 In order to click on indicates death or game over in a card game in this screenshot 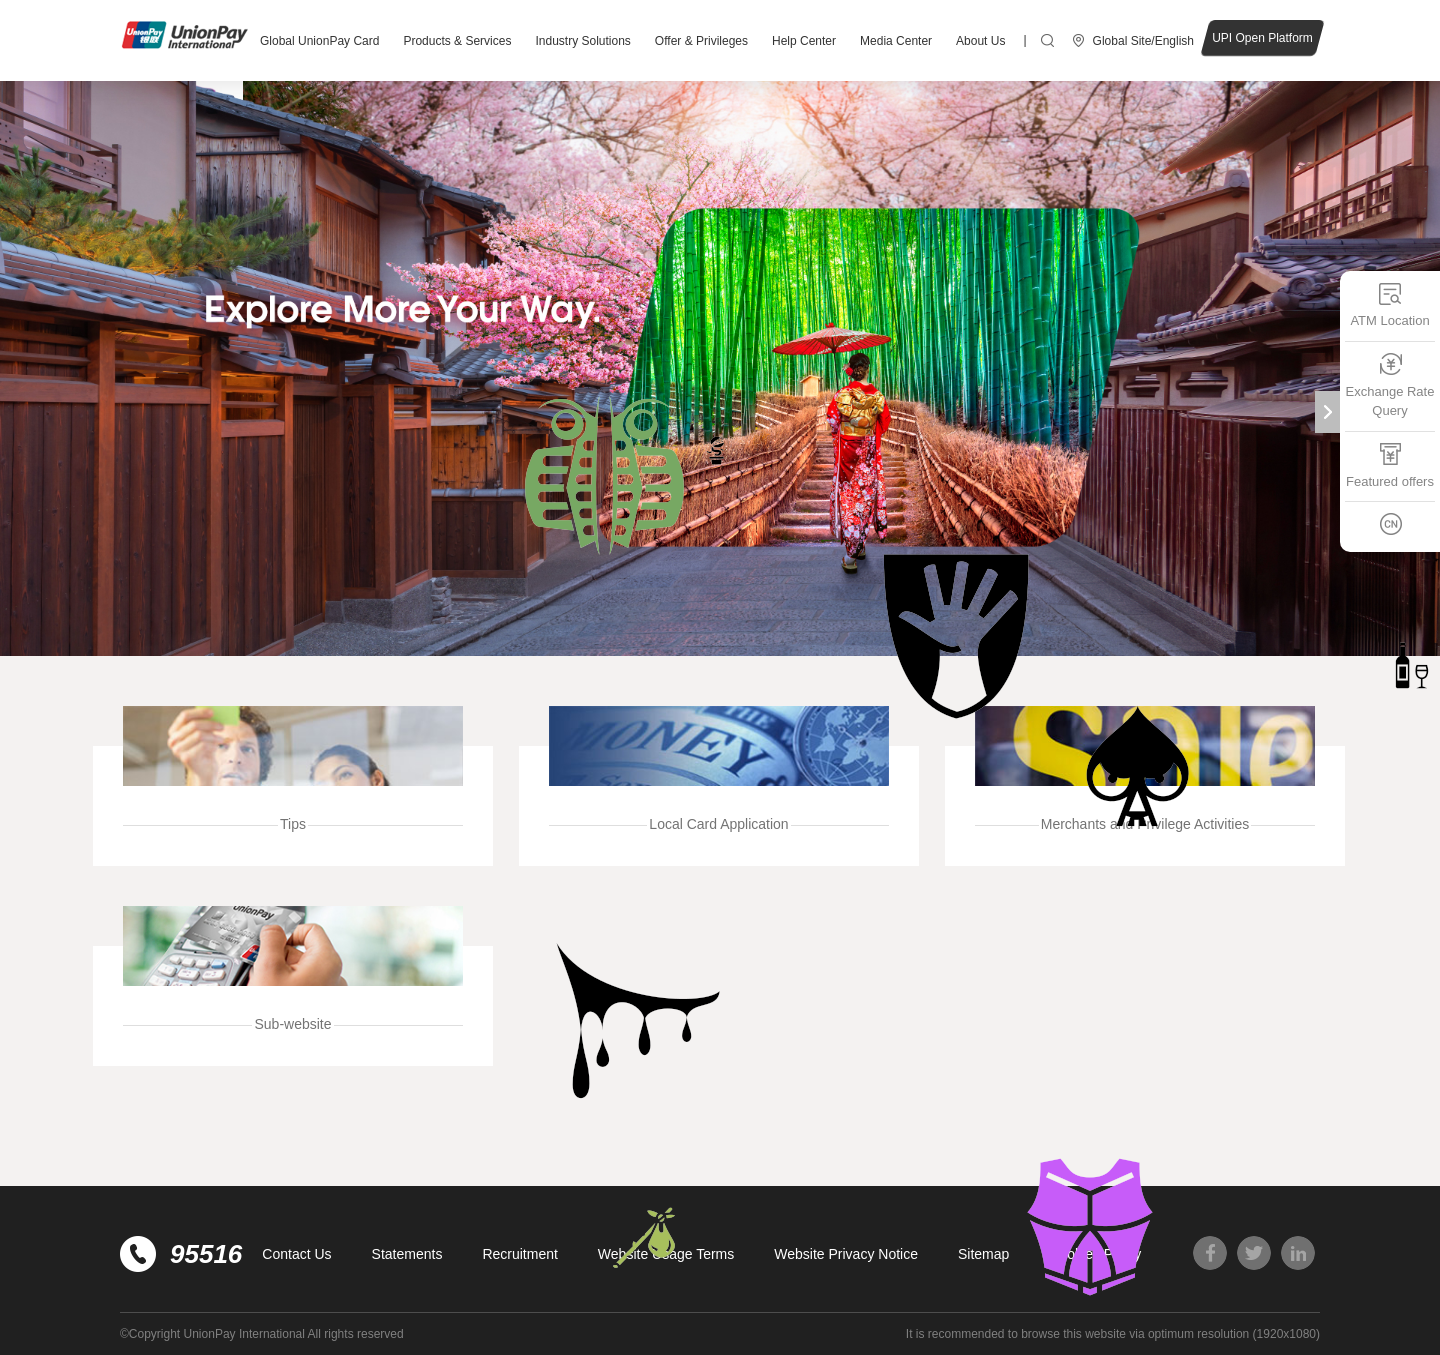, I will do `click(1137, 764)`.